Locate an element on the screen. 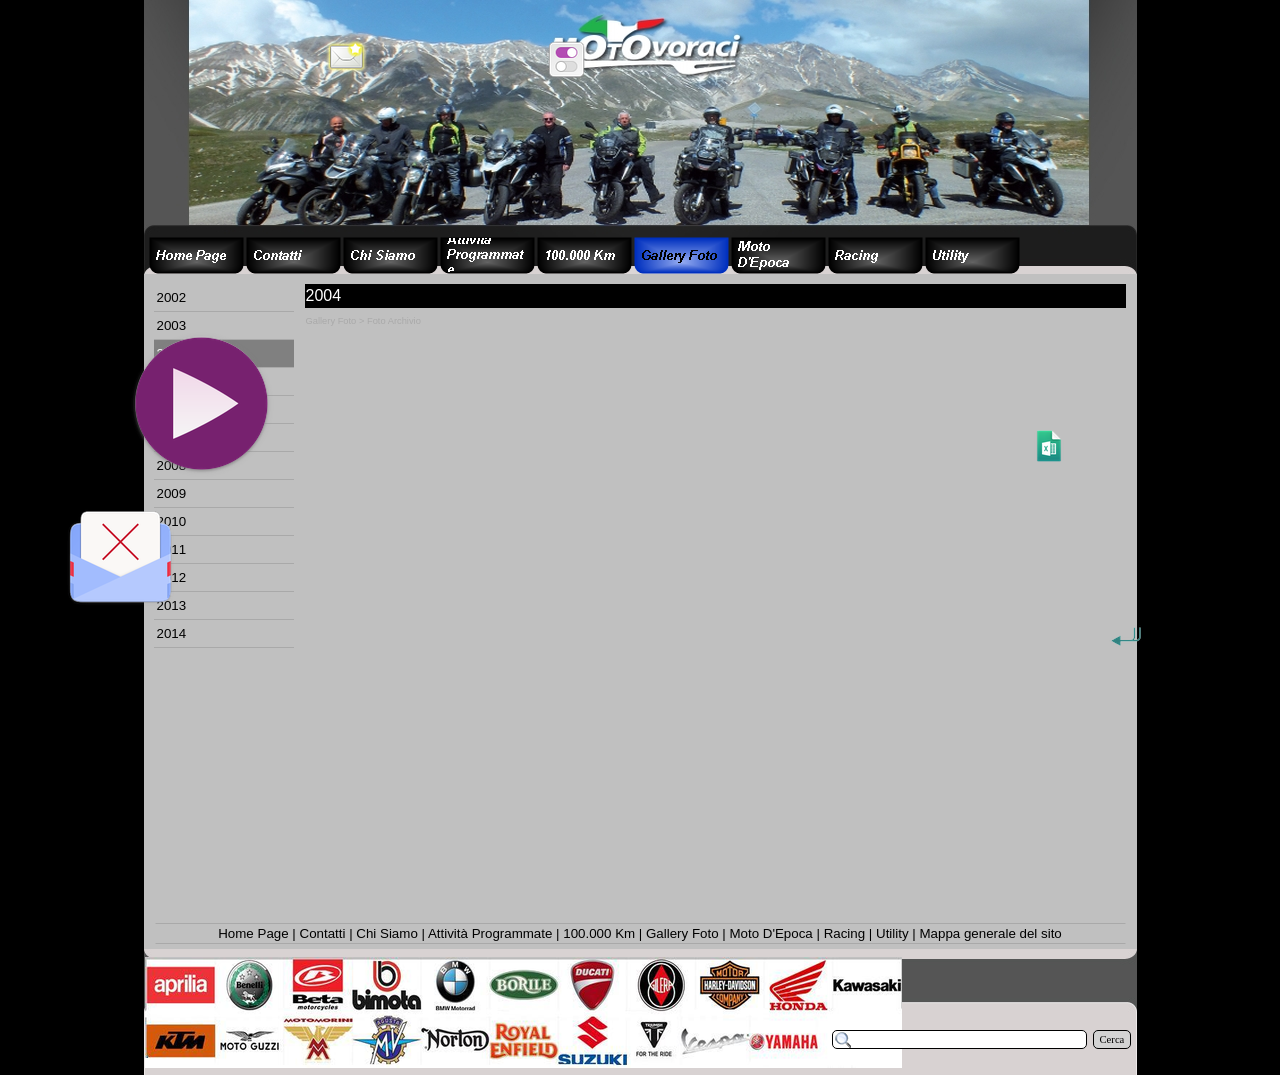 Image resolution: width=1280 pixels, height=1075 pixels. indicates new unread email messages is located at coordinates (346, 57).